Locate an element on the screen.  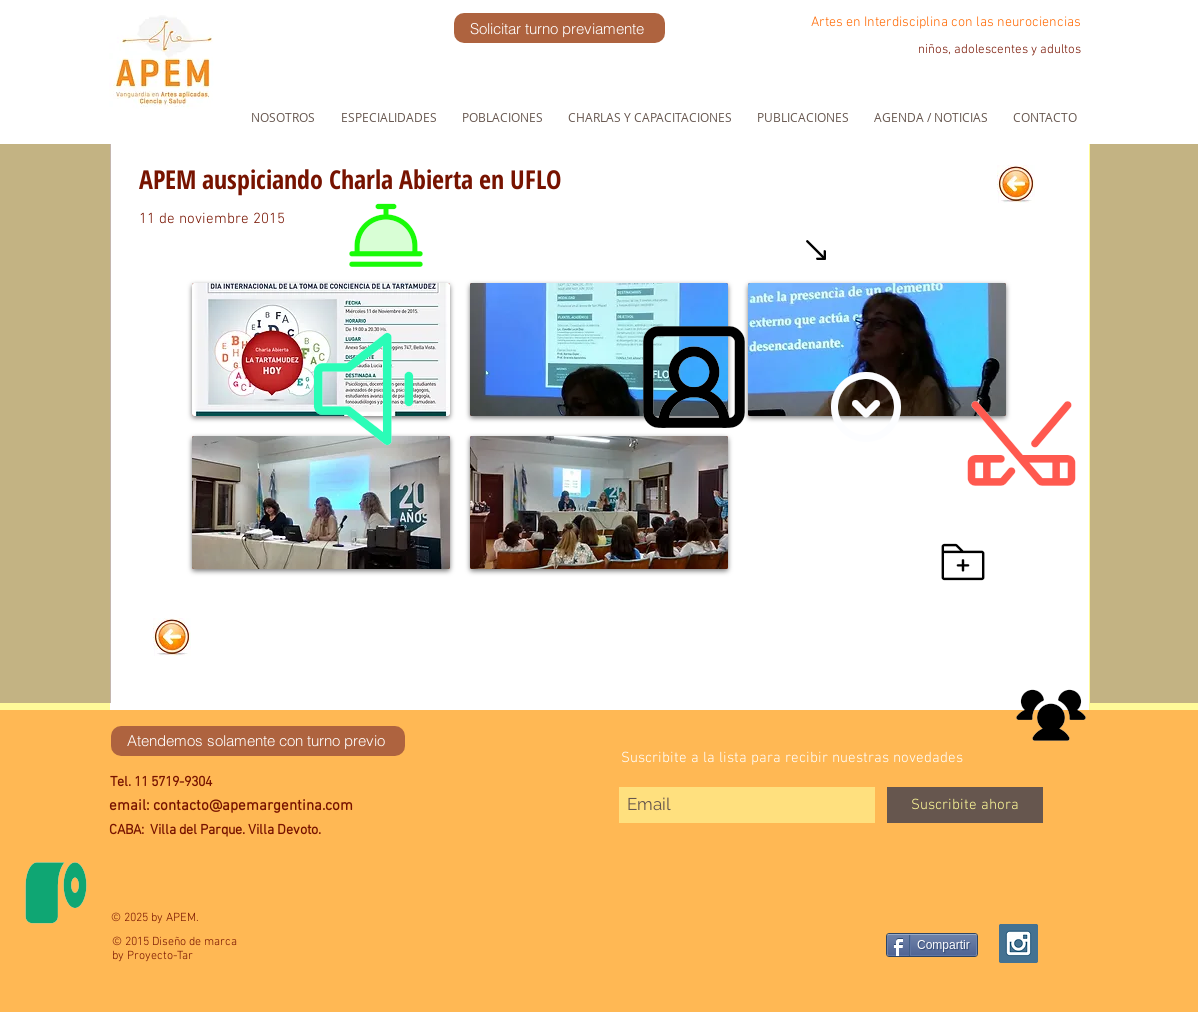
volume set to low level is located at coordinates (370, 389).